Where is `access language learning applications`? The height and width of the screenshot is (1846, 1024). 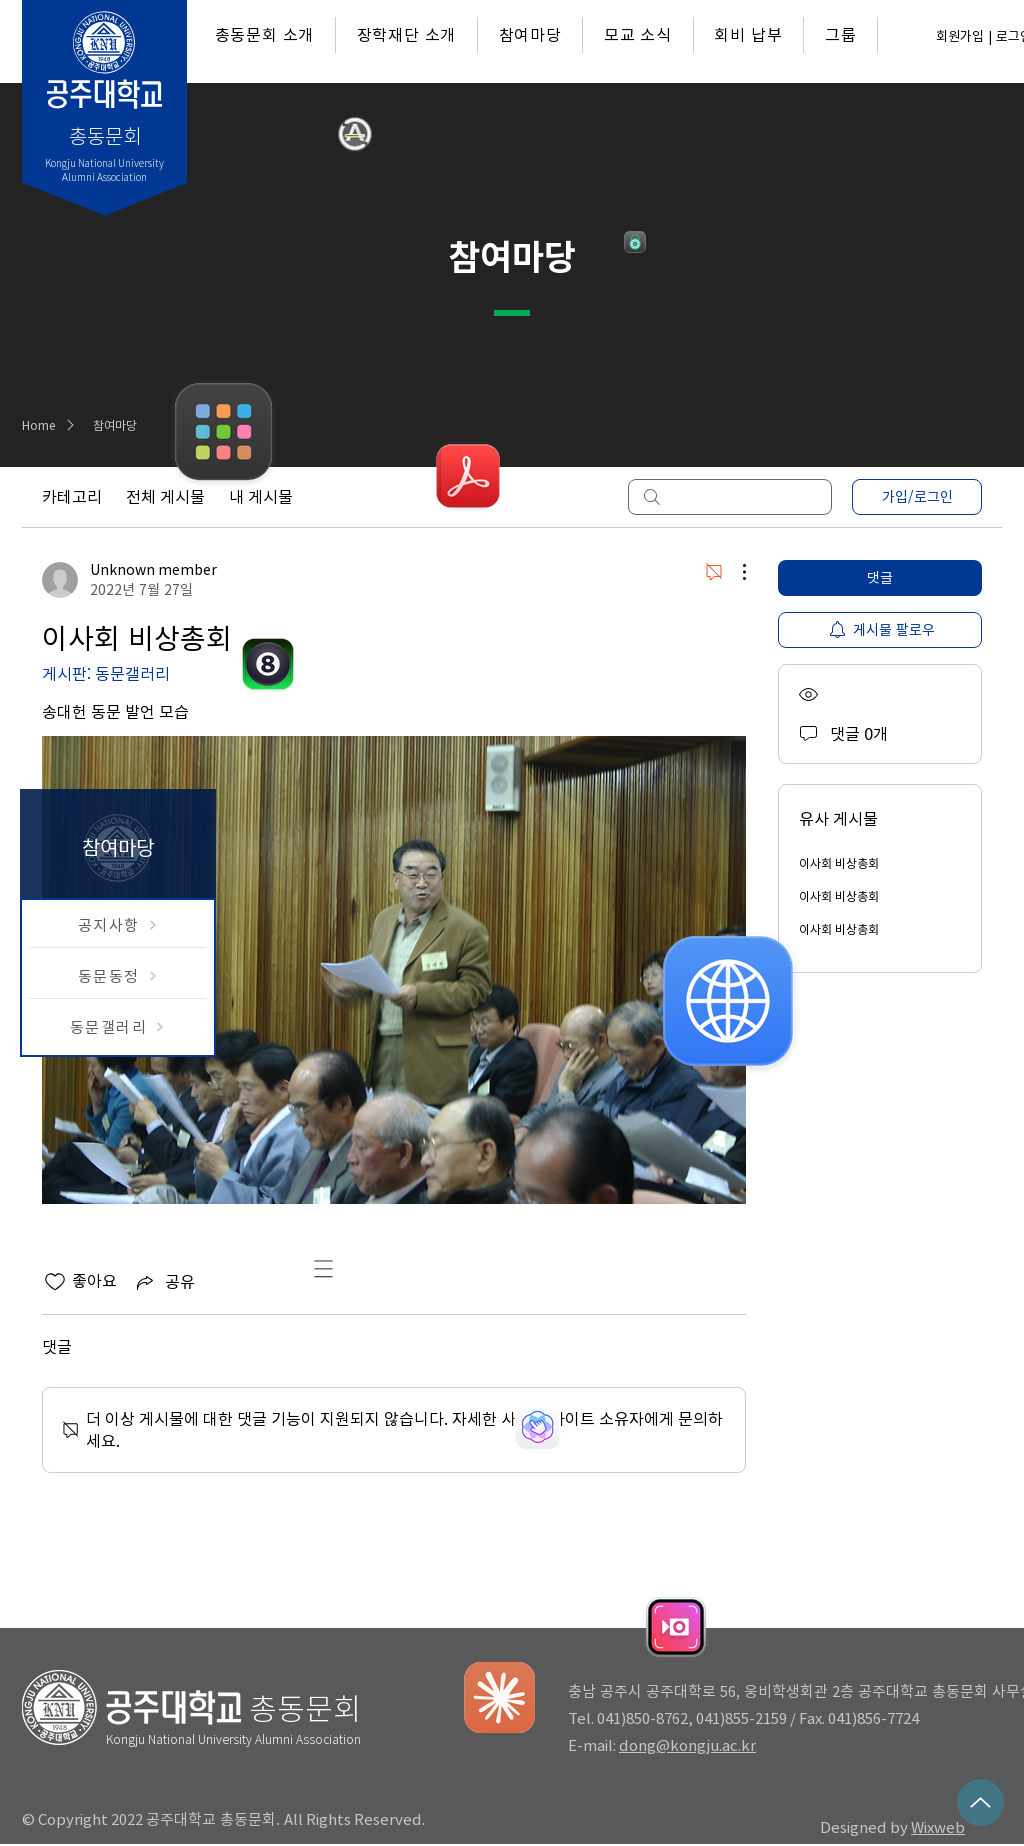
access language learning applications is located at coordinates (728, 1001).